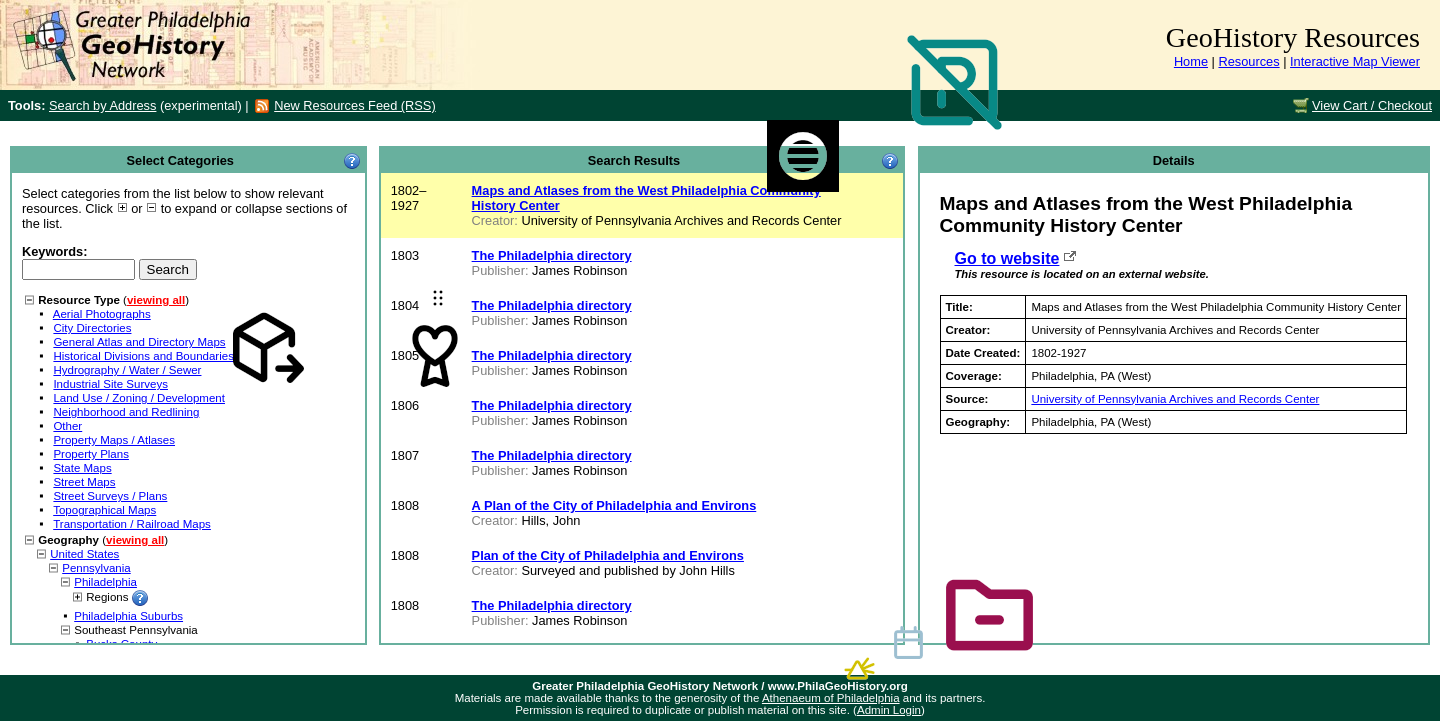  I want to click on no parking available, so click(954, 82).